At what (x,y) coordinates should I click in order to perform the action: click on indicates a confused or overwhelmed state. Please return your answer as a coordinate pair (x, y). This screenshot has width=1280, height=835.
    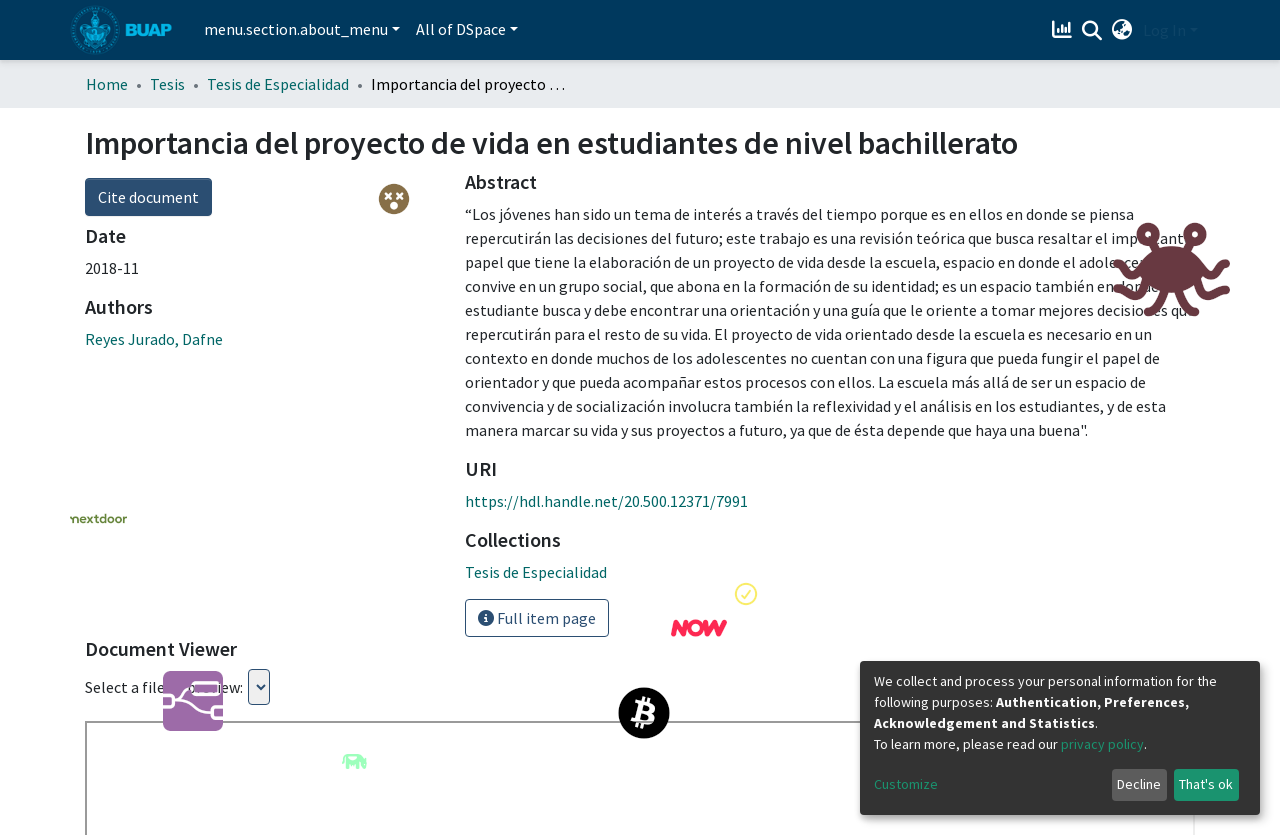
    Looking at the image, I should click on (394, 199).